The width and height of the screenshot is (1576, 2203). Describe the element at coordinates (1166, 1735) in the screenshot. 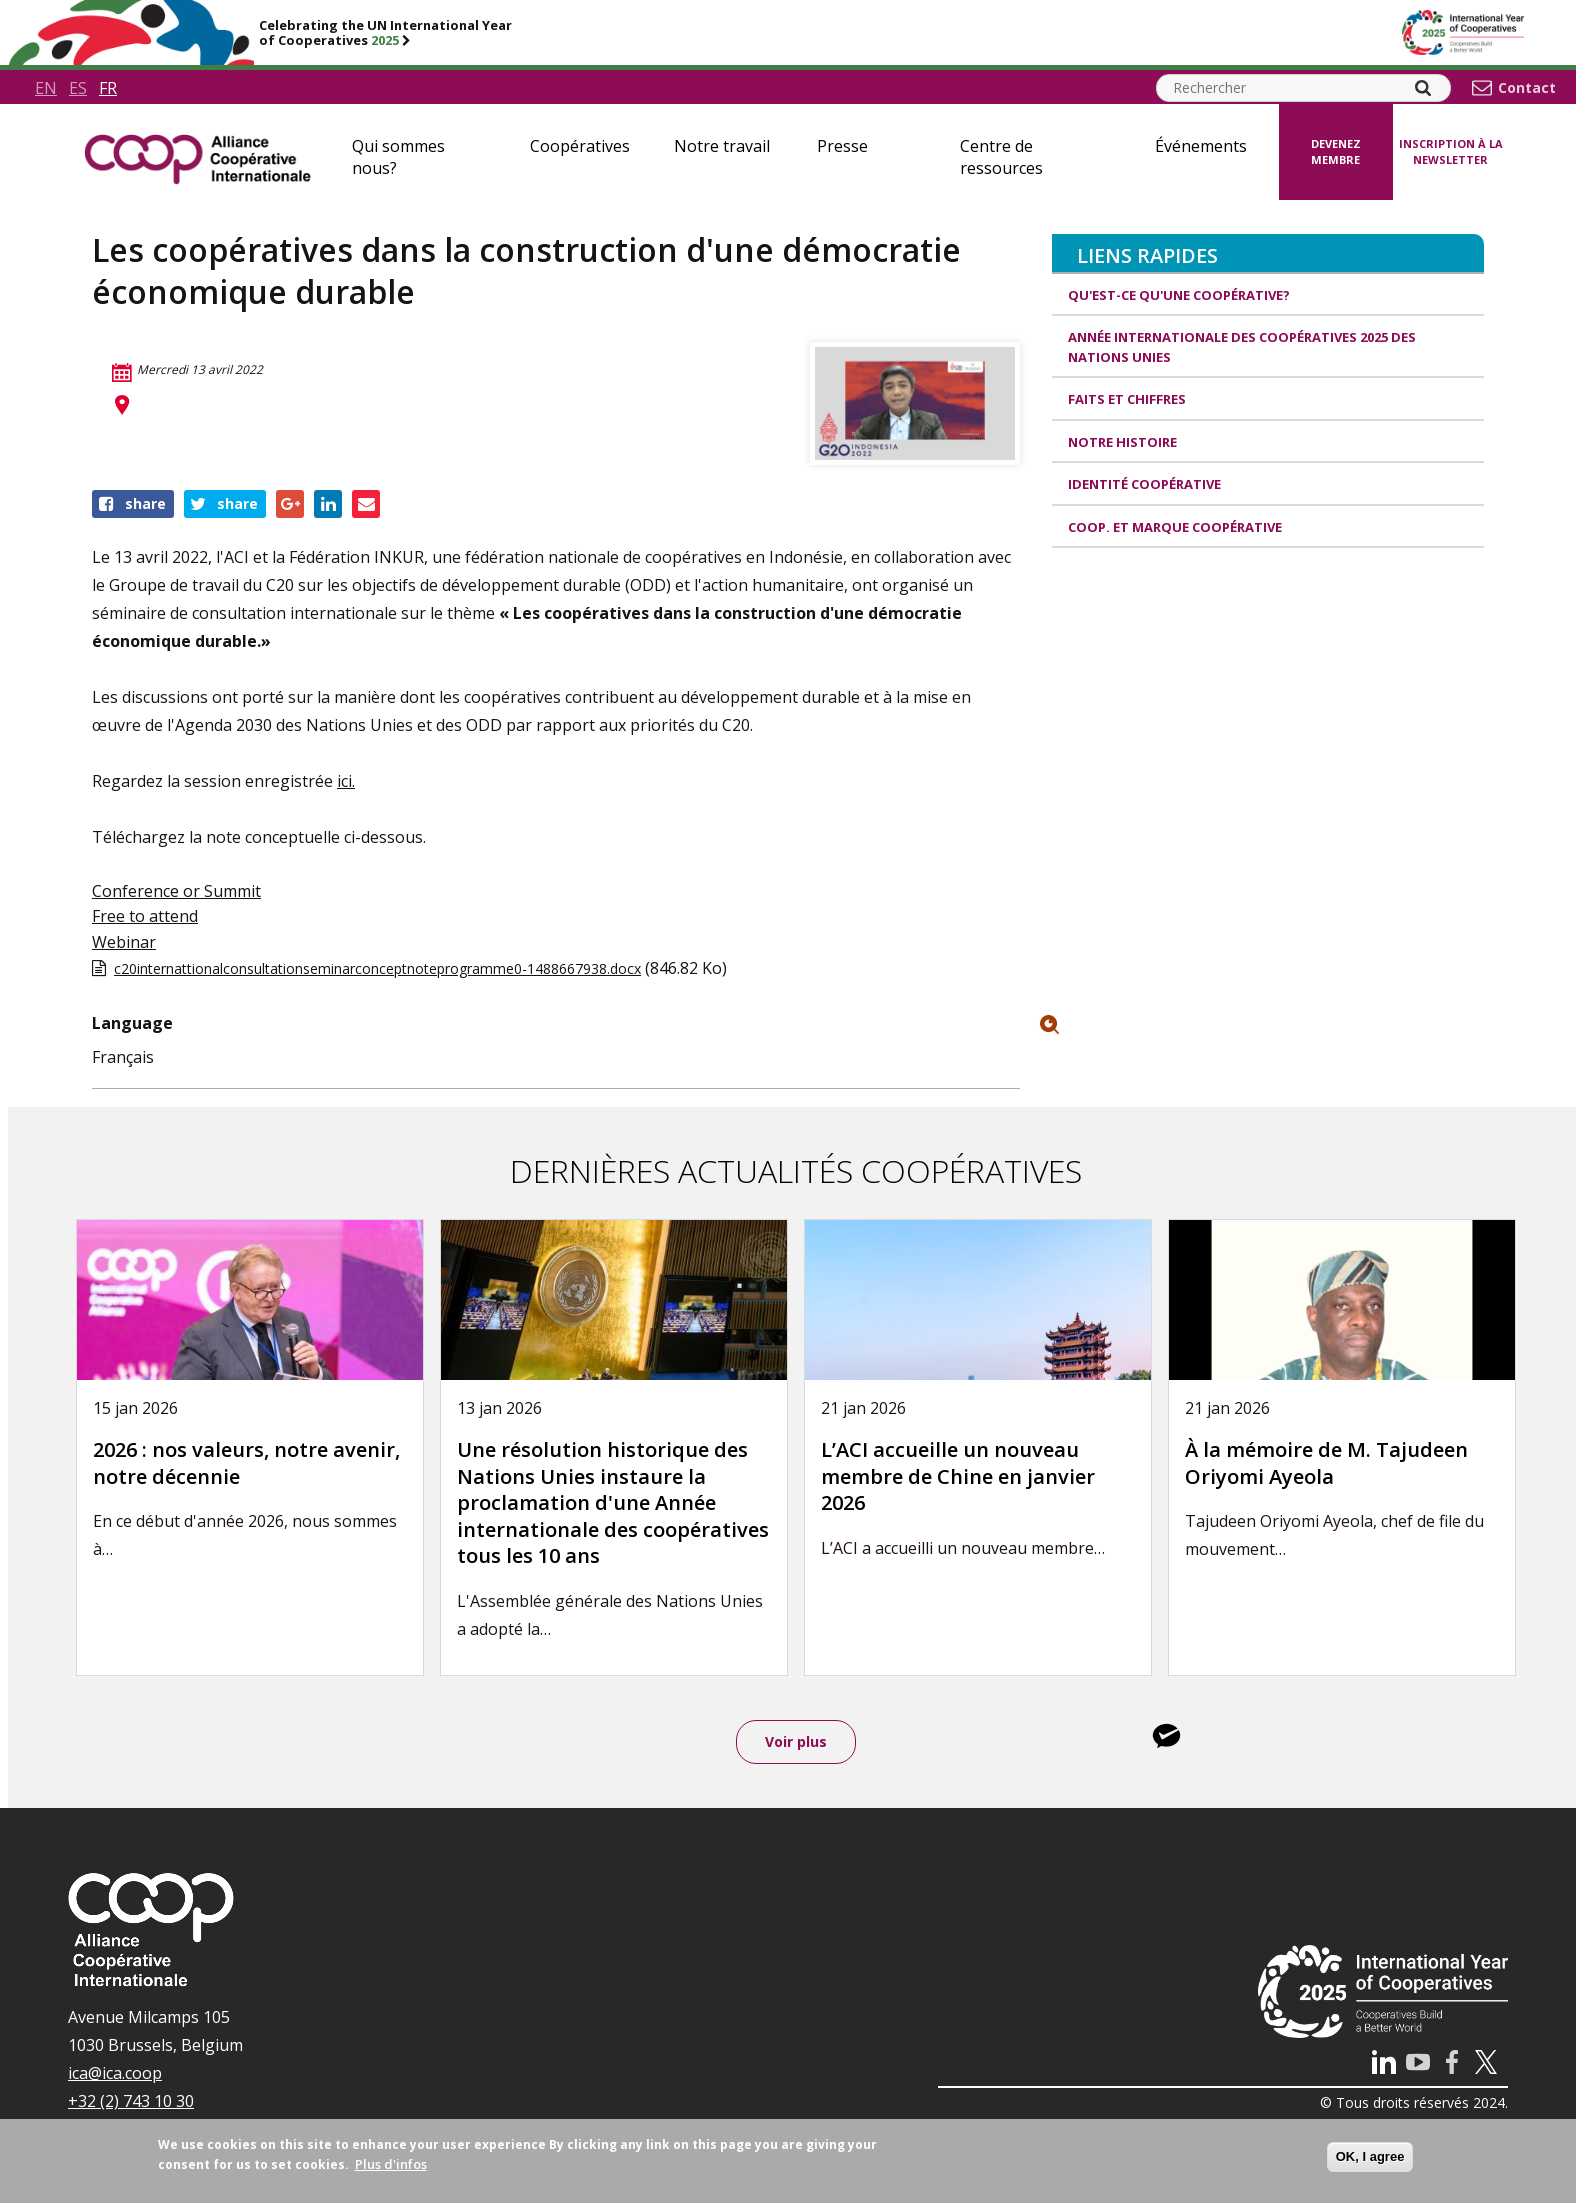

I see `pay with wechat pay` at that location.